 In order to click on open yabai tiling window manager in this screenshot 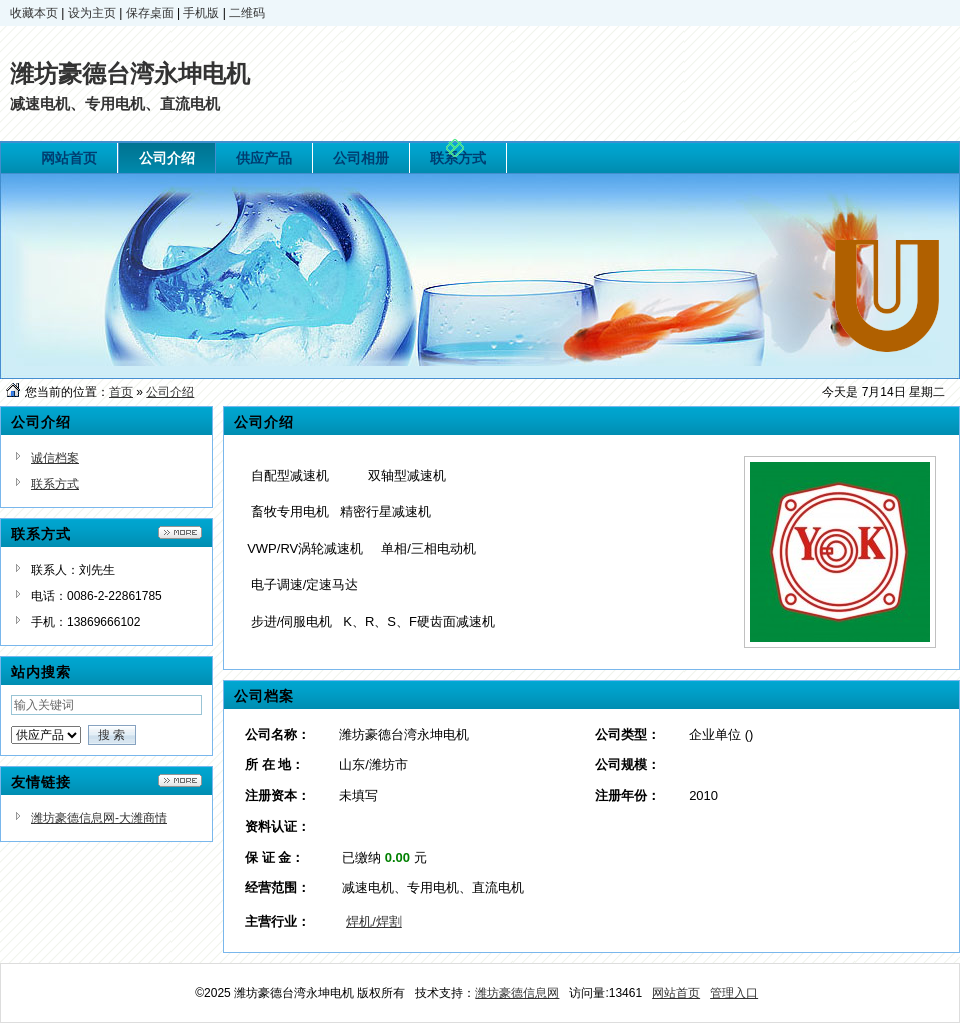, I will do `click(455, 148)`.